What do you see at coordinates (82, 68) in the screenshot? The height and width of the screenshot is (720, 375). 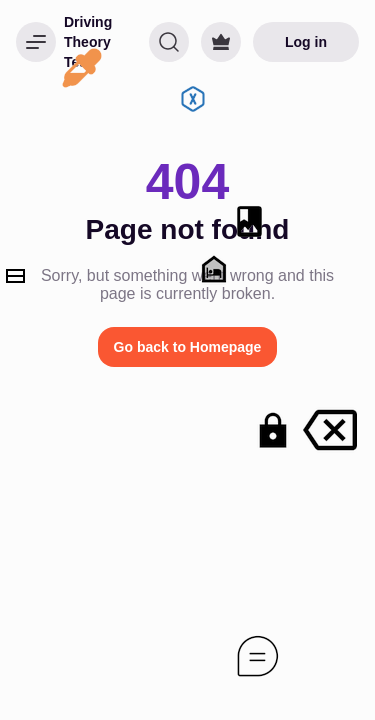 I see `pick a color from the canvas` at bounding box center [82, 68].